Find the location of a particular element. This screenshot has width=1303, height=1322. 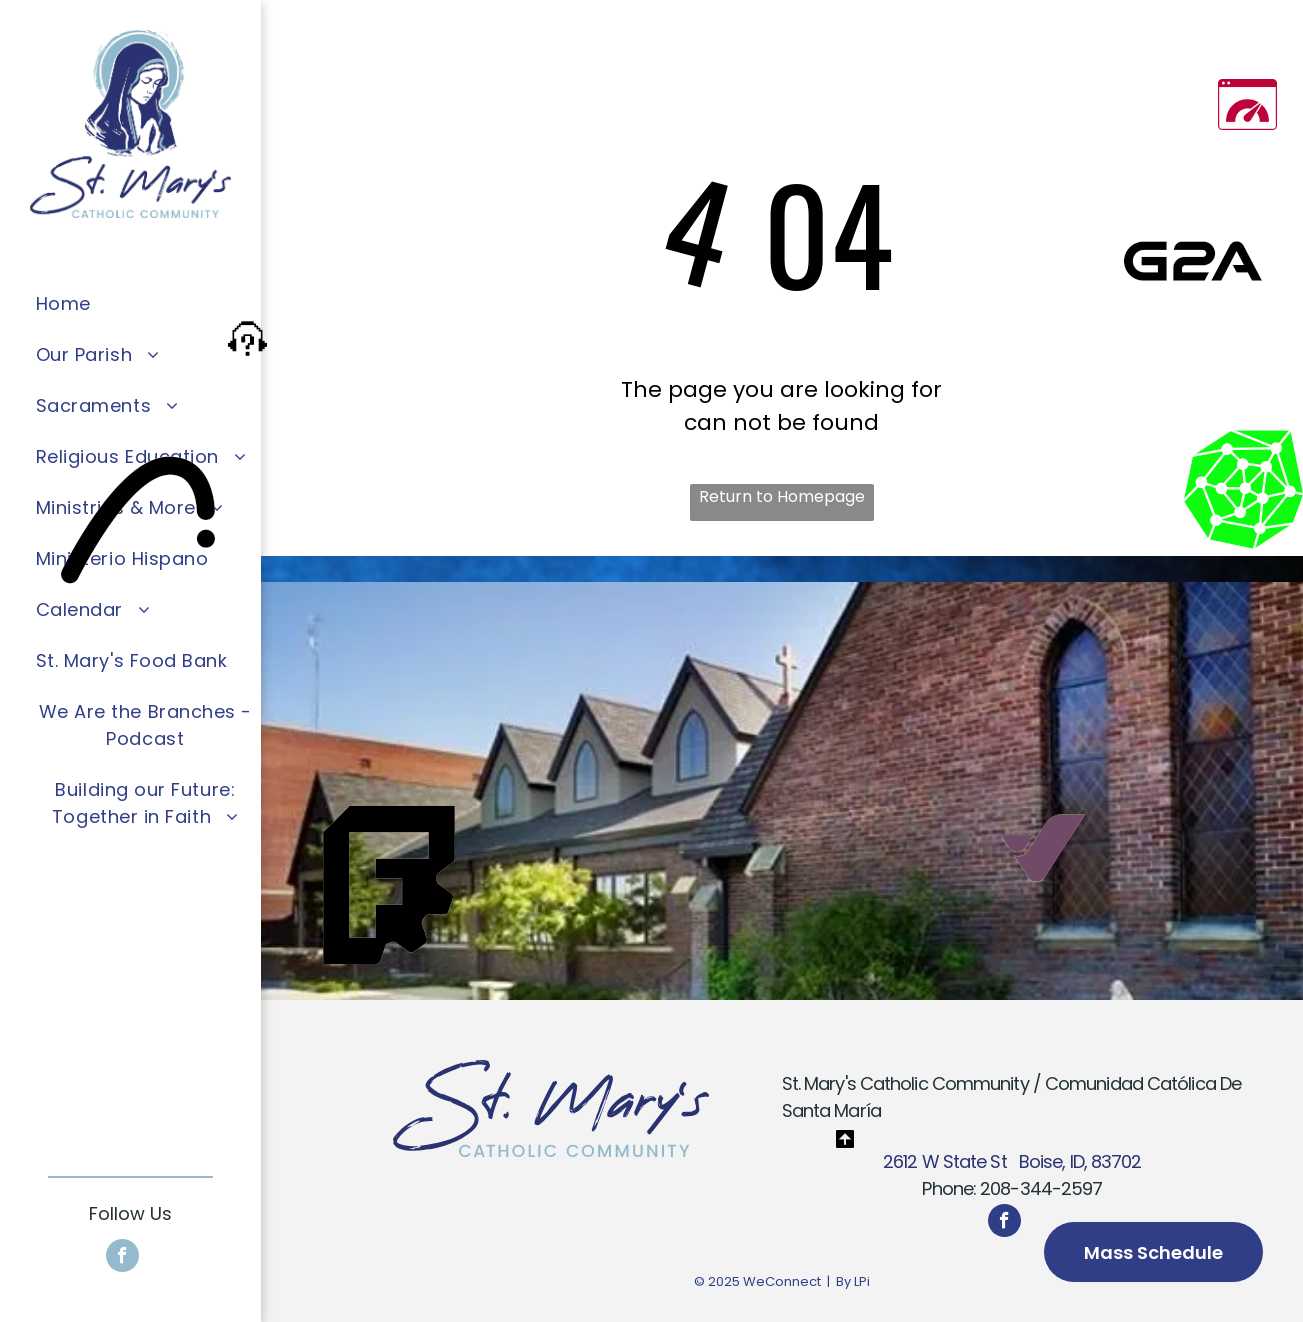

open Google PageSpeed Insights is located at coordinates (1247, 104).